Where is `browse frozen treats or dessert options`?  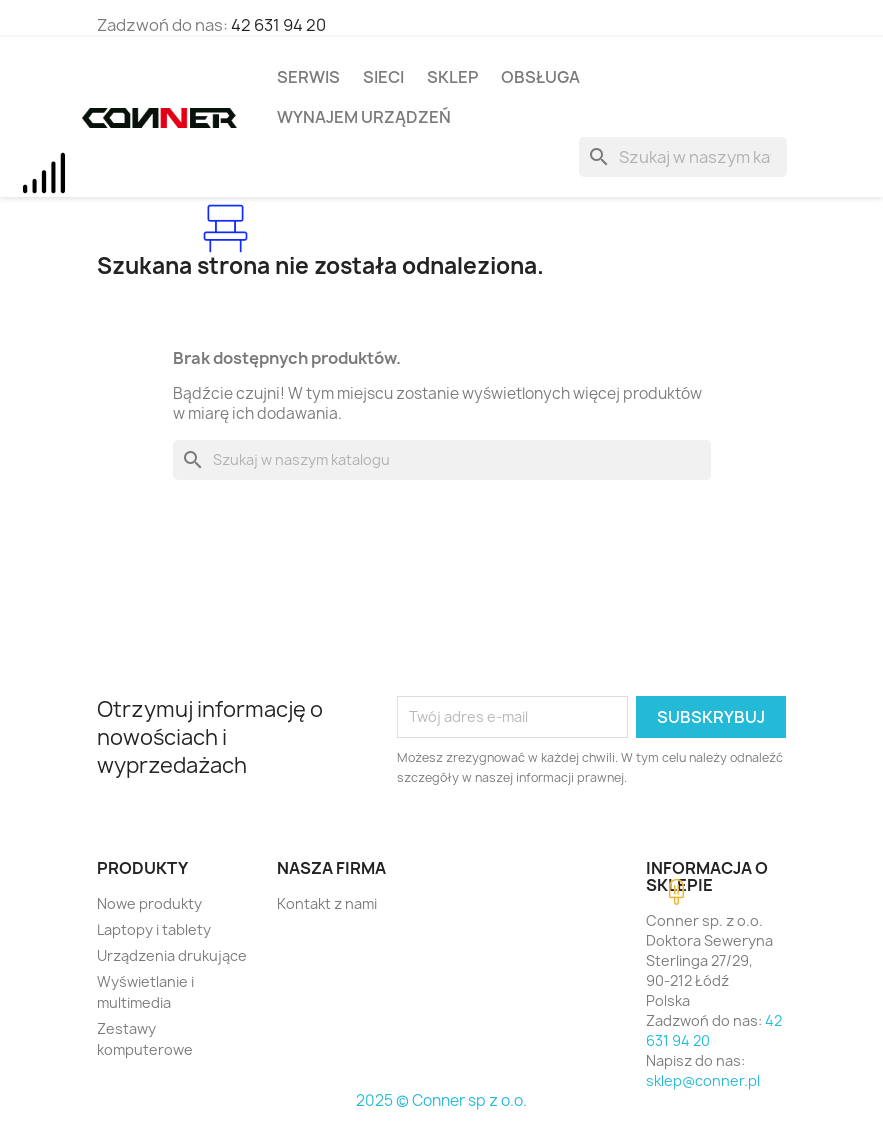 browse frozen treats or dessert options is located at coordinates (676, 891).